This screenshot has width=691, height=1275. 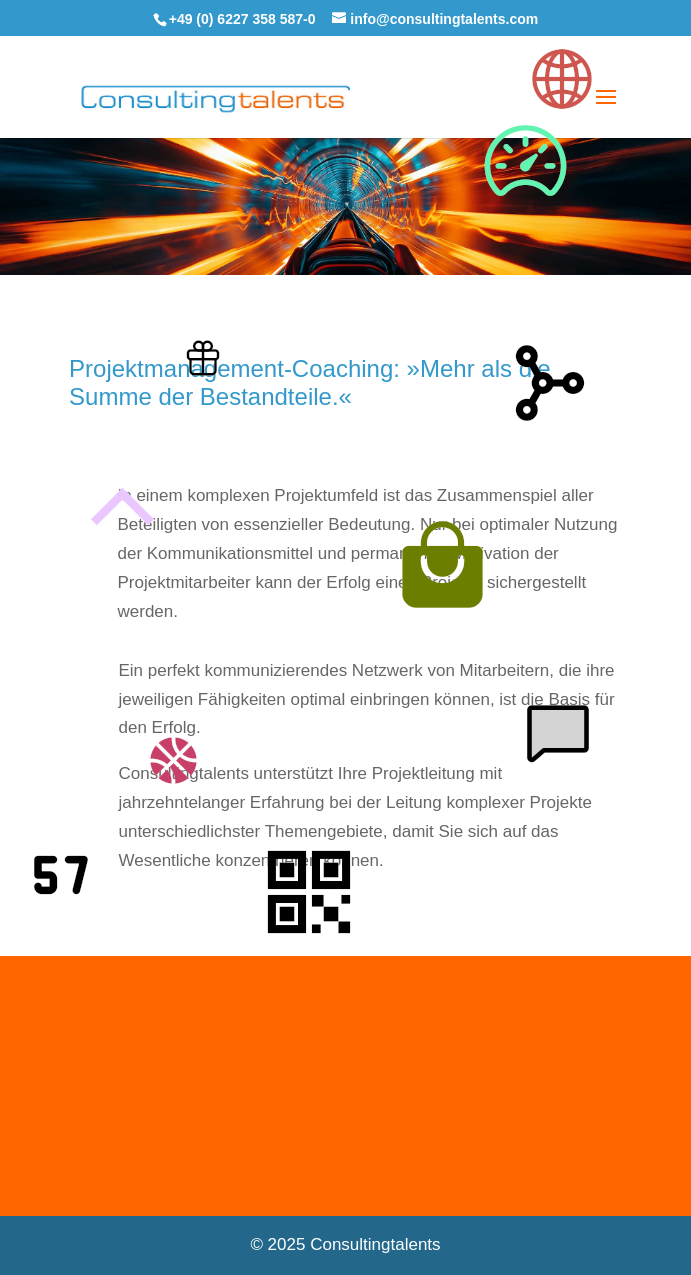 What do you see at coordinates (122, 506) in the screenshot?
I see `collapse an expanded section` at bounding box center [122, 506].